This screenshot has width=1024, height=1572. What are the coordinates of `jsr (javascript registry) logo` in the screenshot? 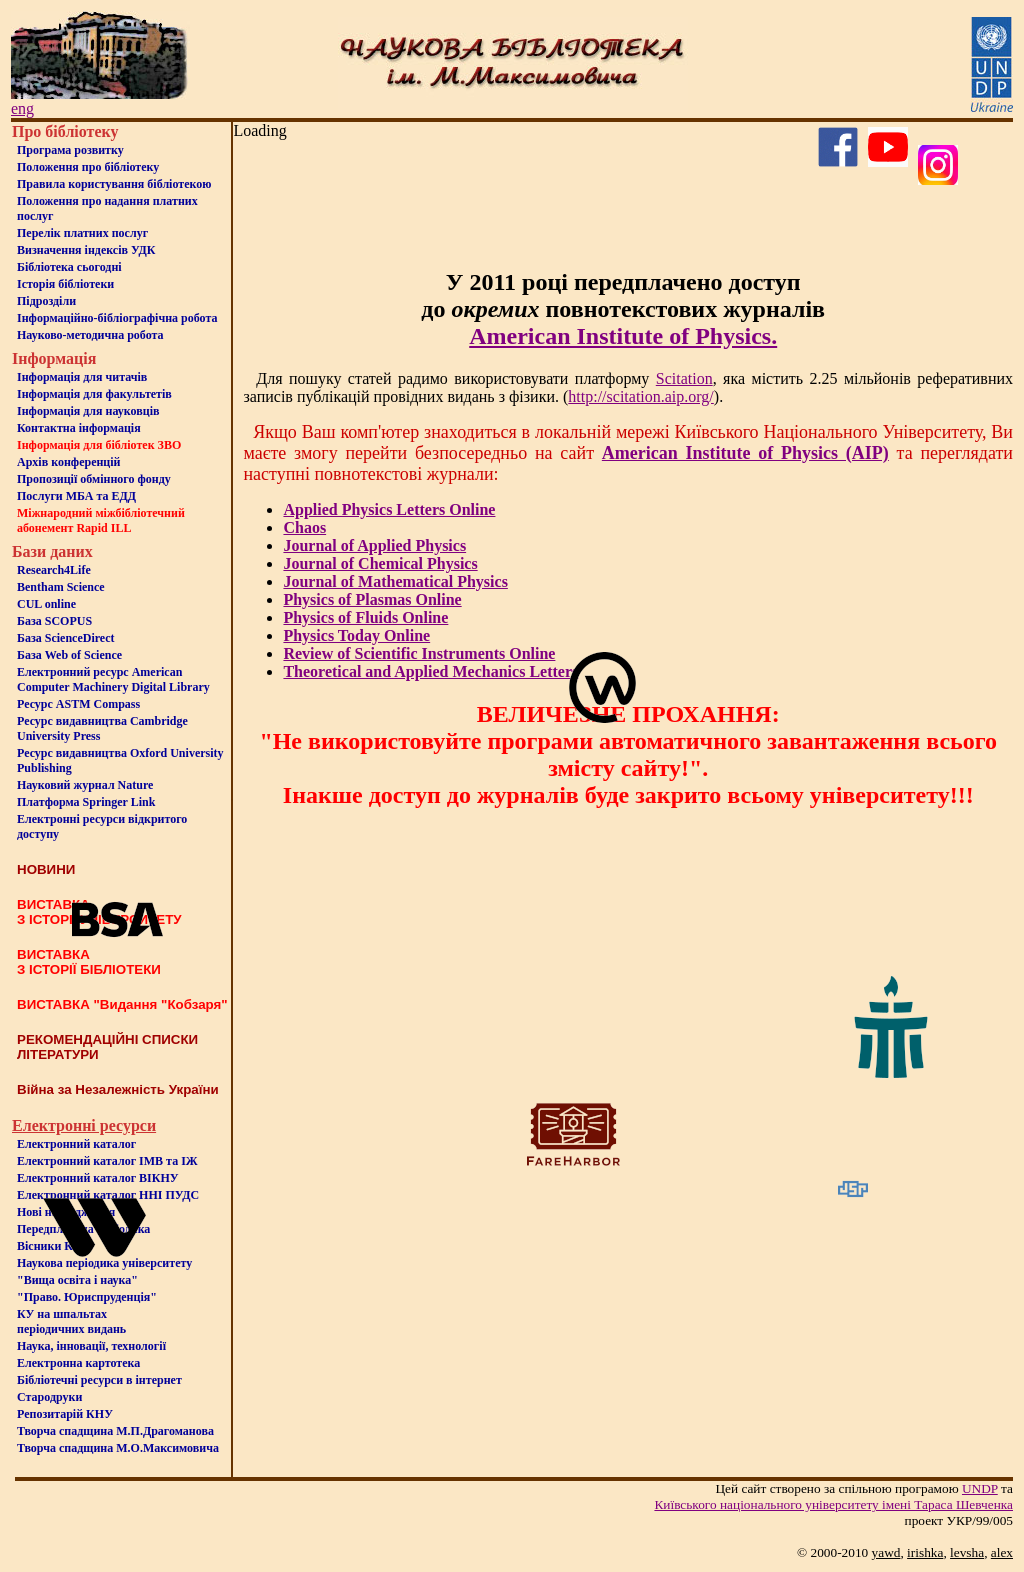 It's located at (853, 1189).